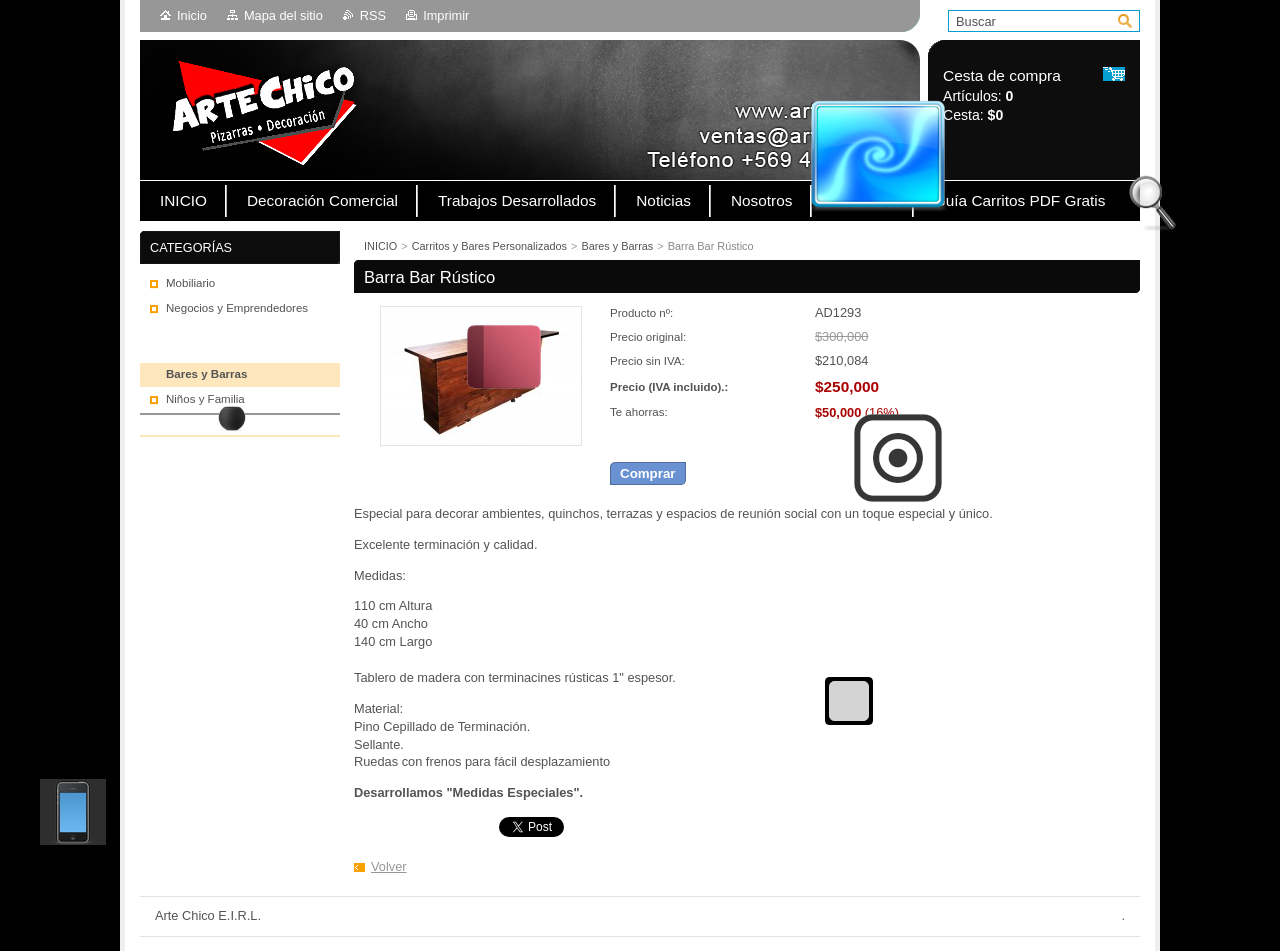  What do you see at coordinates (849, 701) in the screenshot?
I see `iPod nano device in sidebar` at bounding box center [849, 701].